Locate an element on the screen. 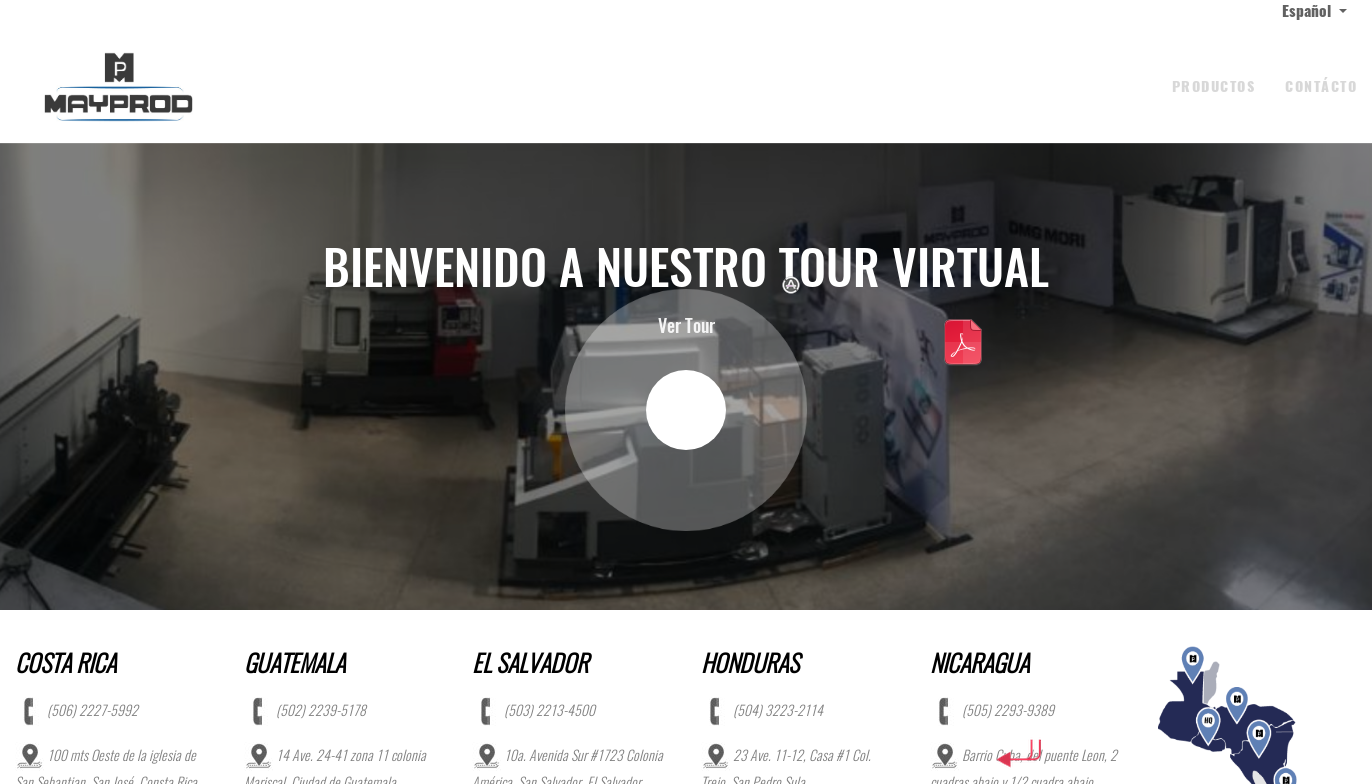 The height and width of the screenshot is (784, 1372). open the software update manager is located at coordinates (791, 285).